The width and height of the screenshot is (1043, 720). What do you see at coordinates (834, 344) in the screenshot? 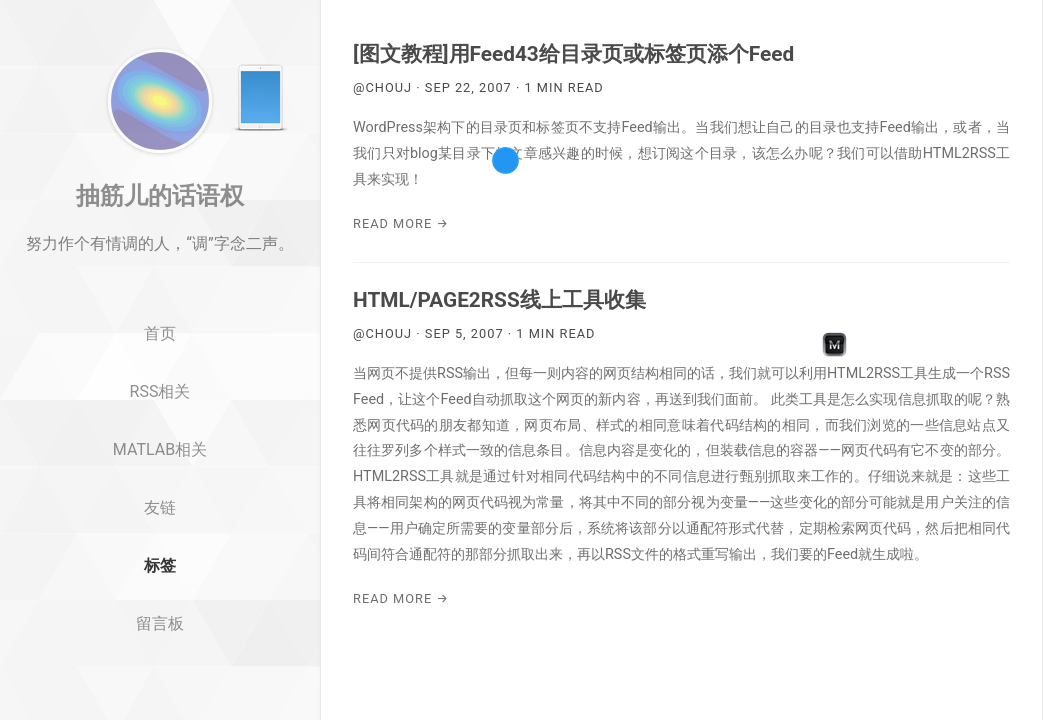
I see `open MeetingBar app for calendar and meeting management` at bounding box center [834, 344].